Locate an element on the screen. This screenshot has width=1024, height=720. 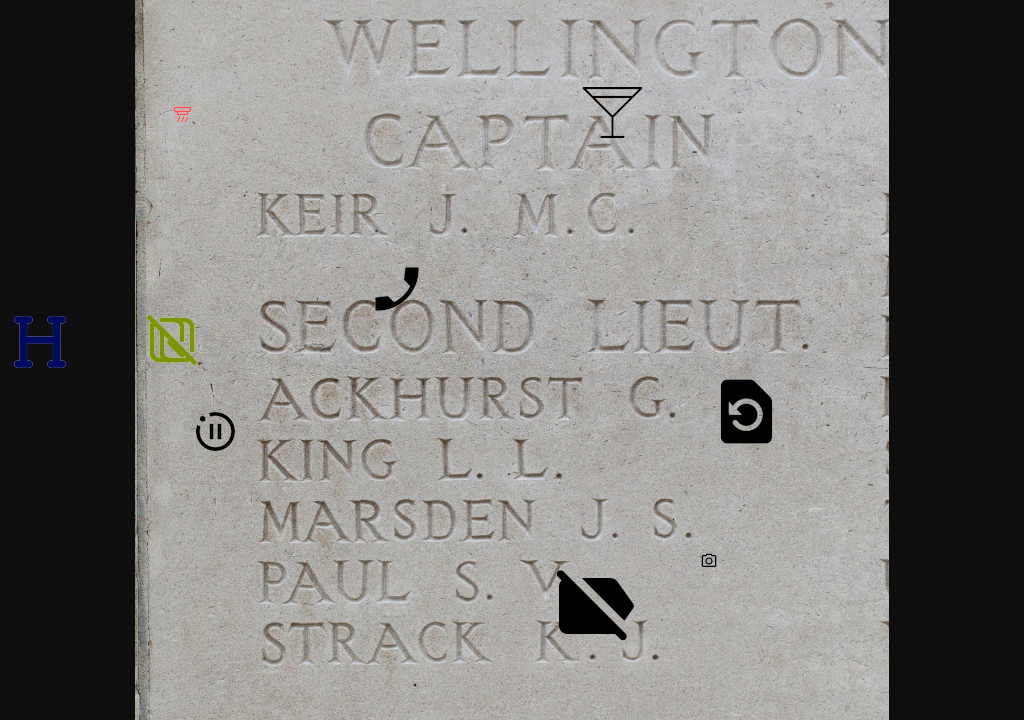
take a photo is located at coordinates (709, 561).